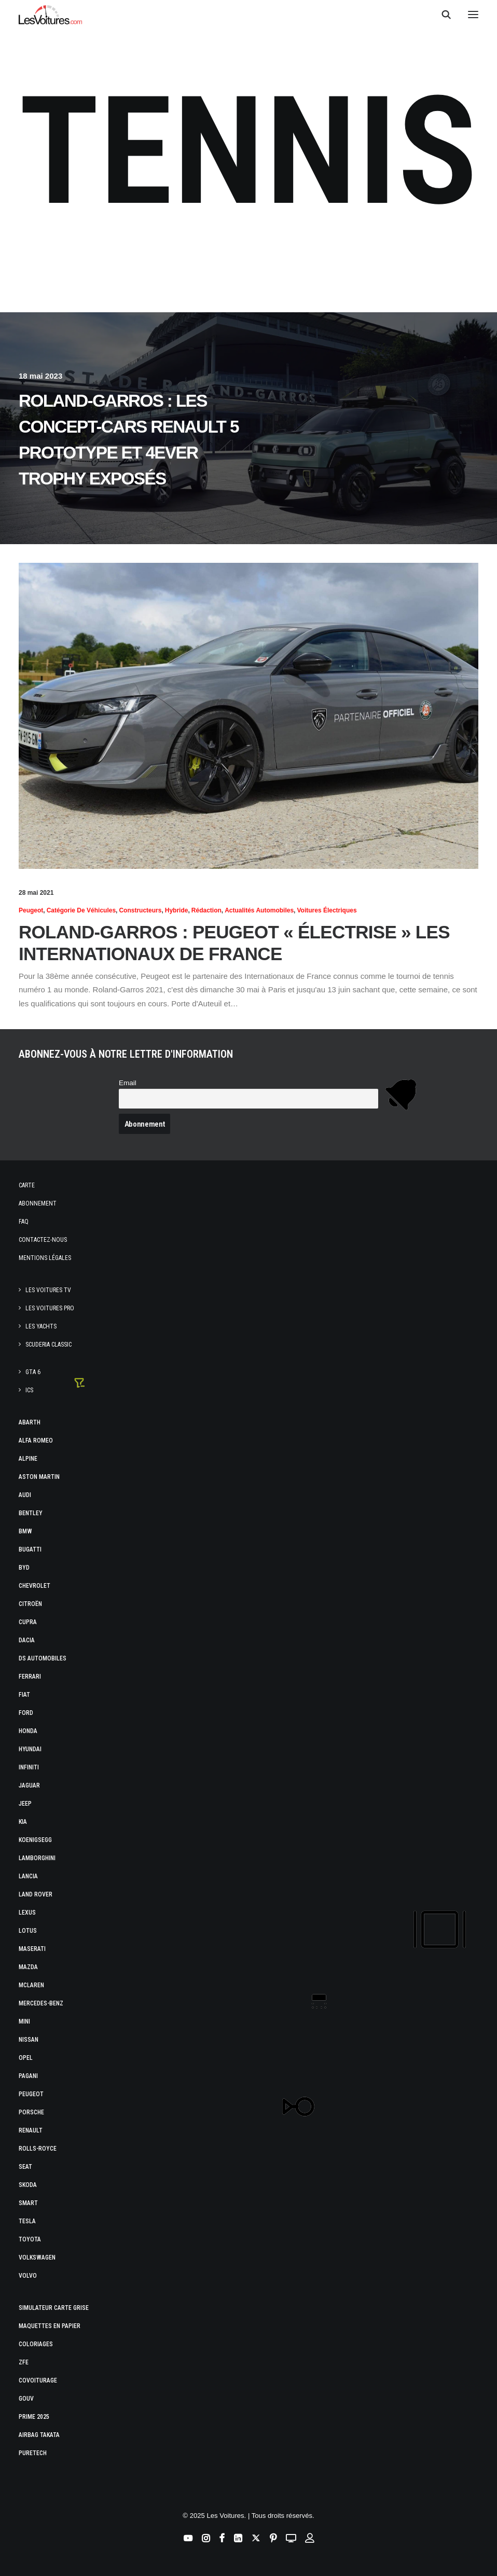  I want to click on notifications are active, so click(401, 1095).